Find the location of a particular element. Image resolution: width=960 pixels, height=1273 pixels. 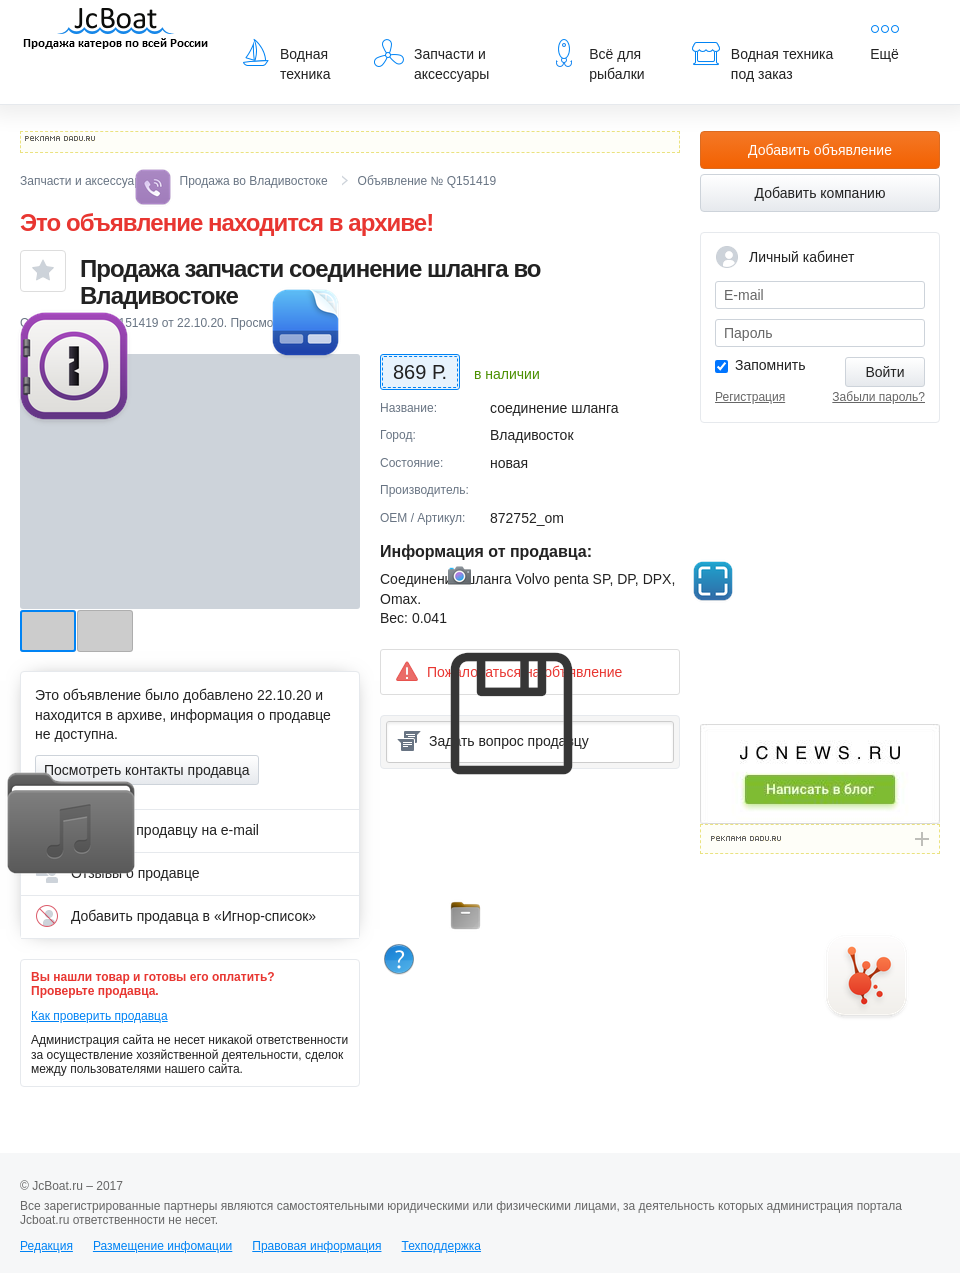

open the Secrets password manager app is located at coordinates (74, 366).